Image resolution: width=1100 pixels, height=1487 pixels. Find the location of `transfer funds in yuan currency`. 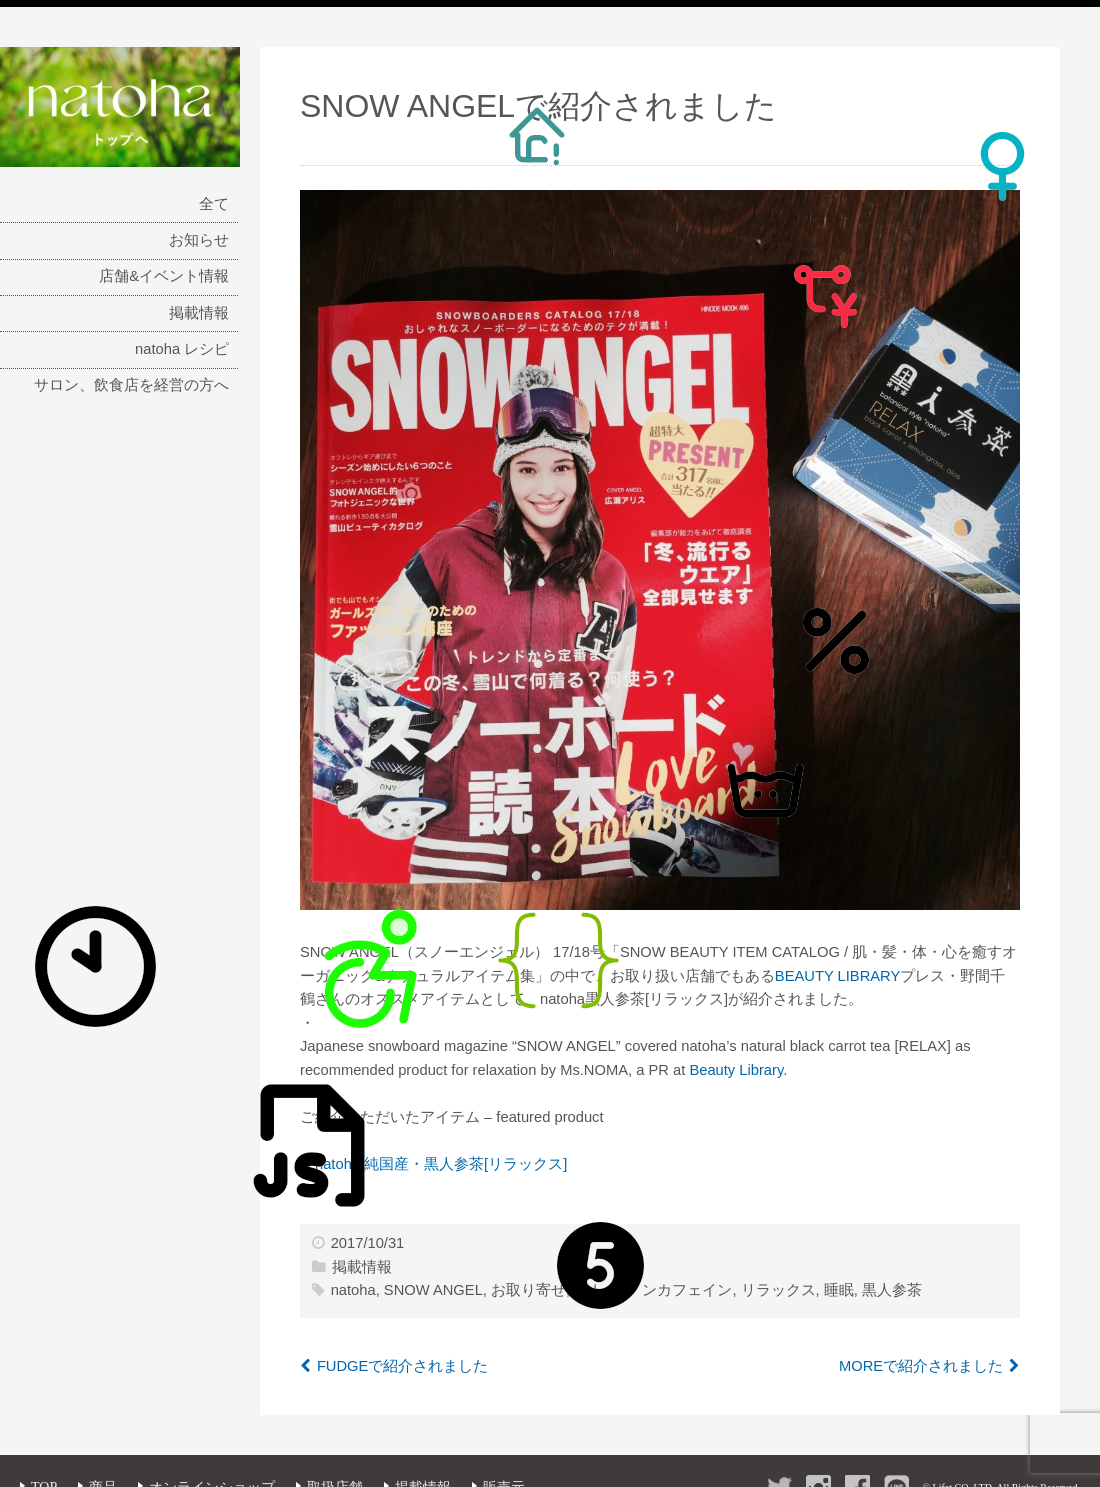

transfer funds in yuan currency is located at coordinates (825, 296).